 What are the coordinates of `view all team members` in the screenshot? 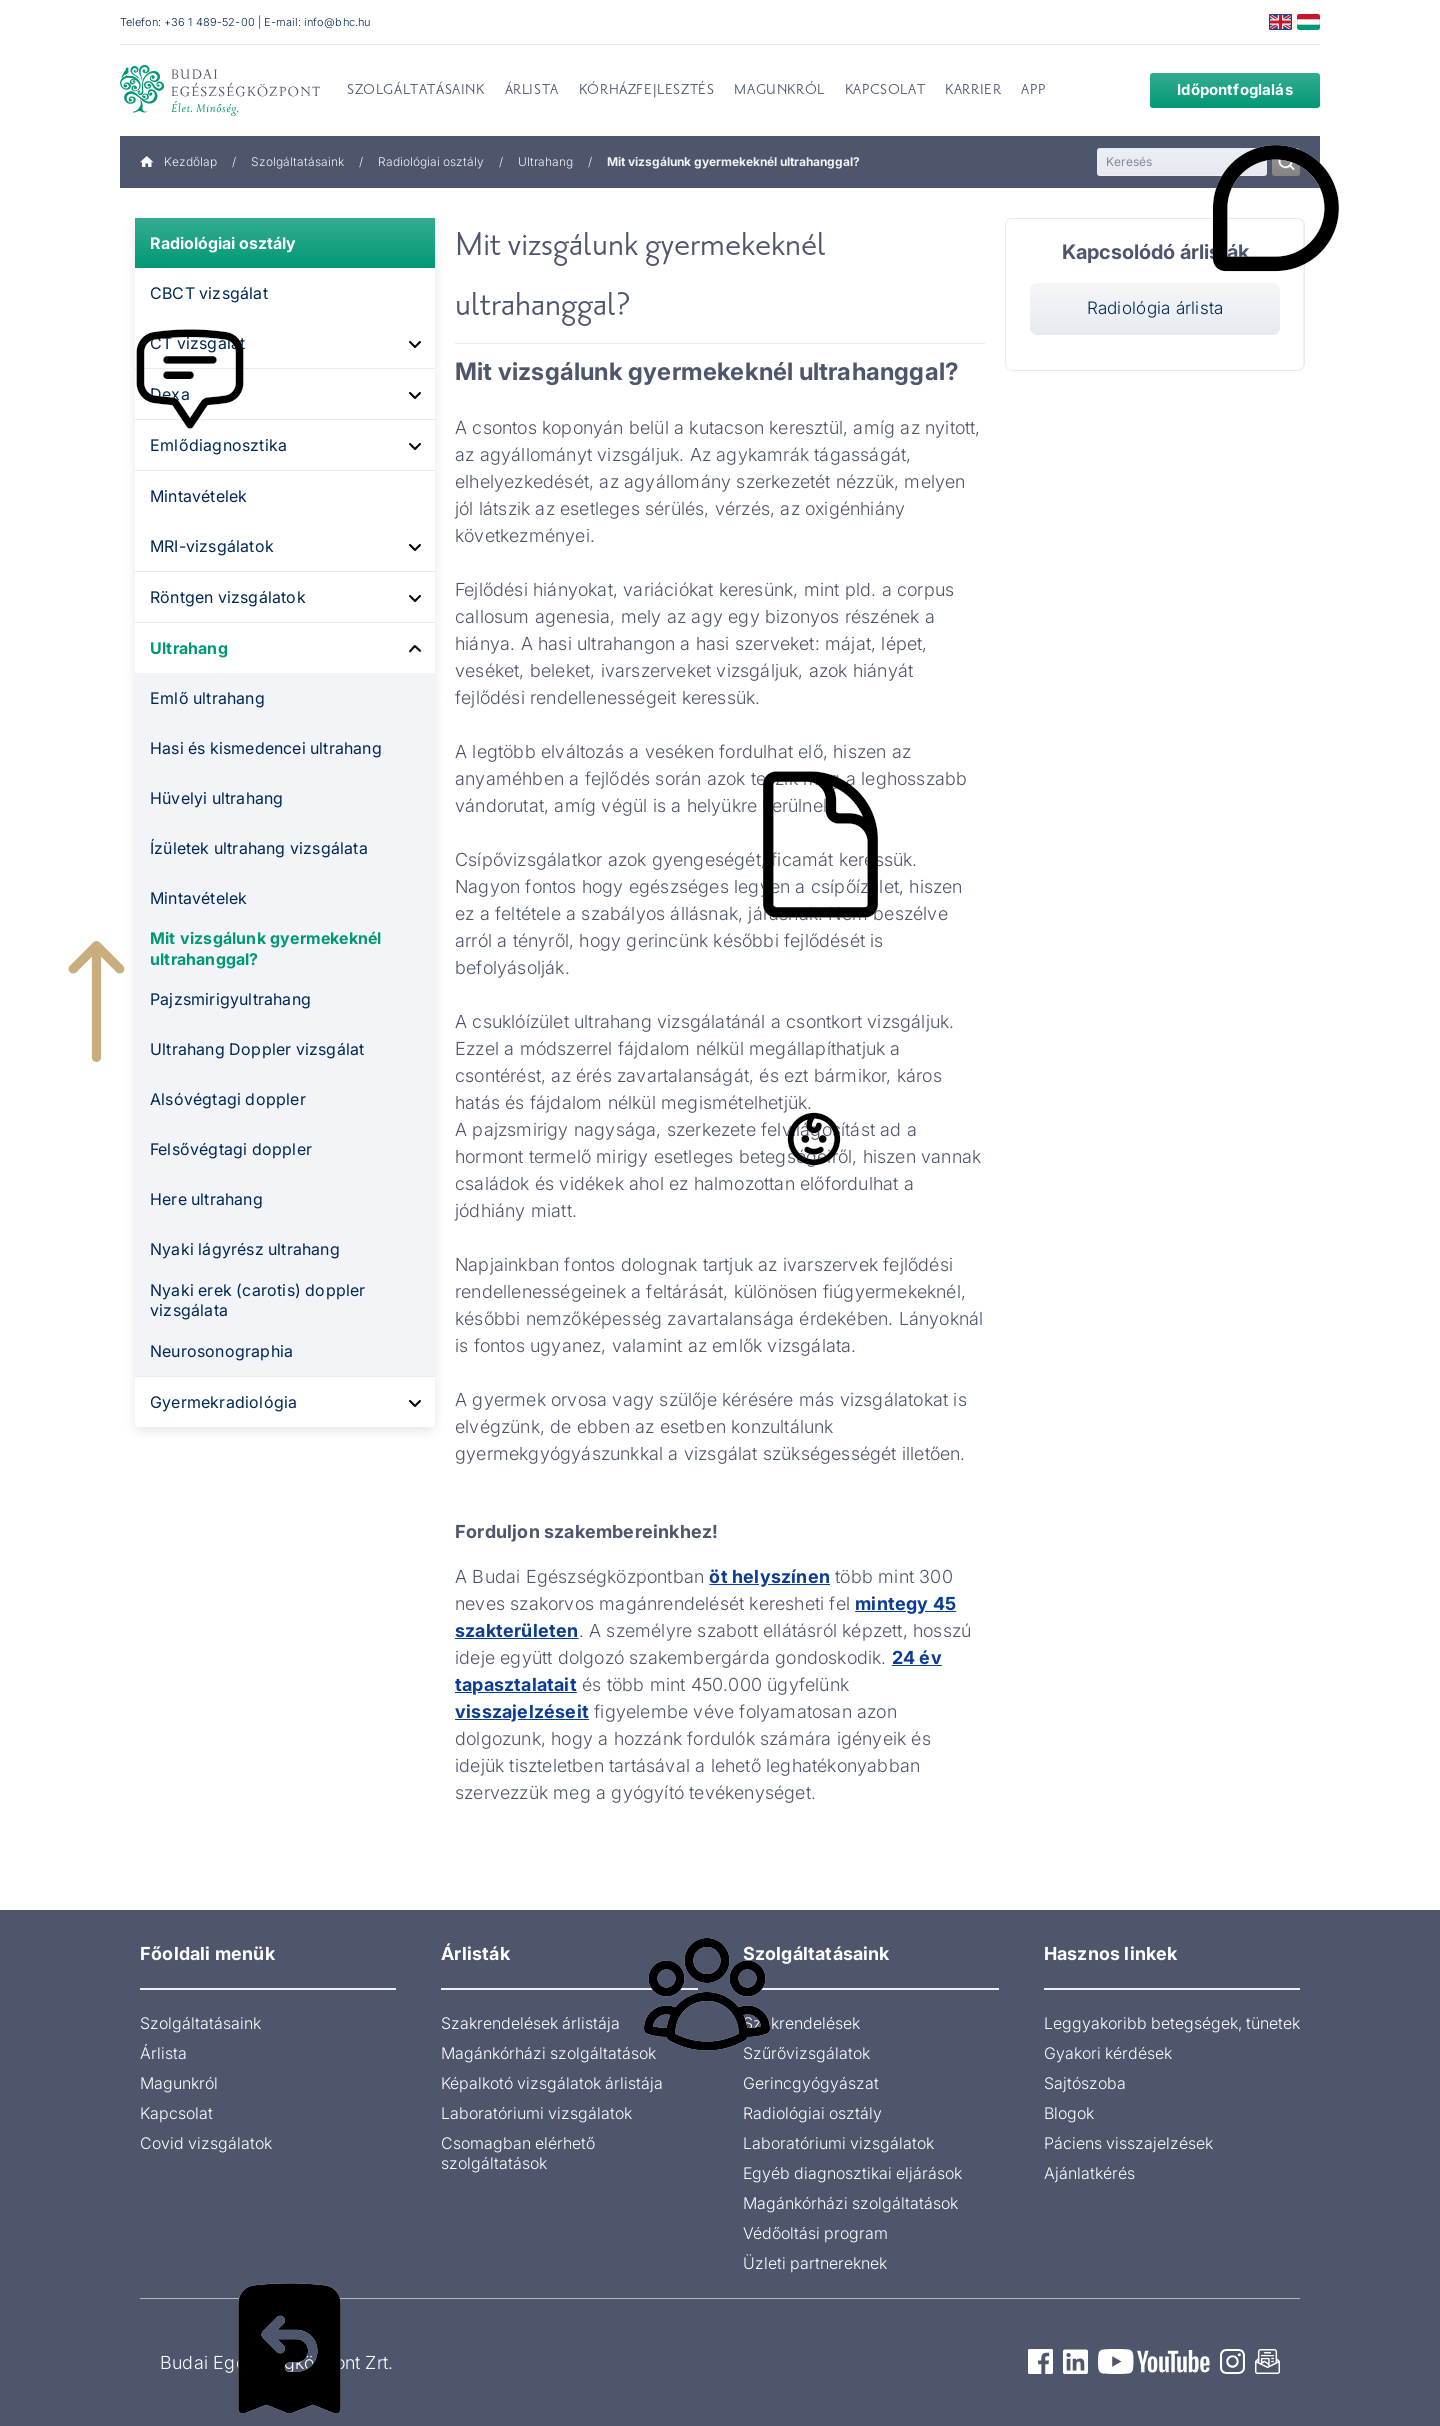 It's located at (707, 1992).